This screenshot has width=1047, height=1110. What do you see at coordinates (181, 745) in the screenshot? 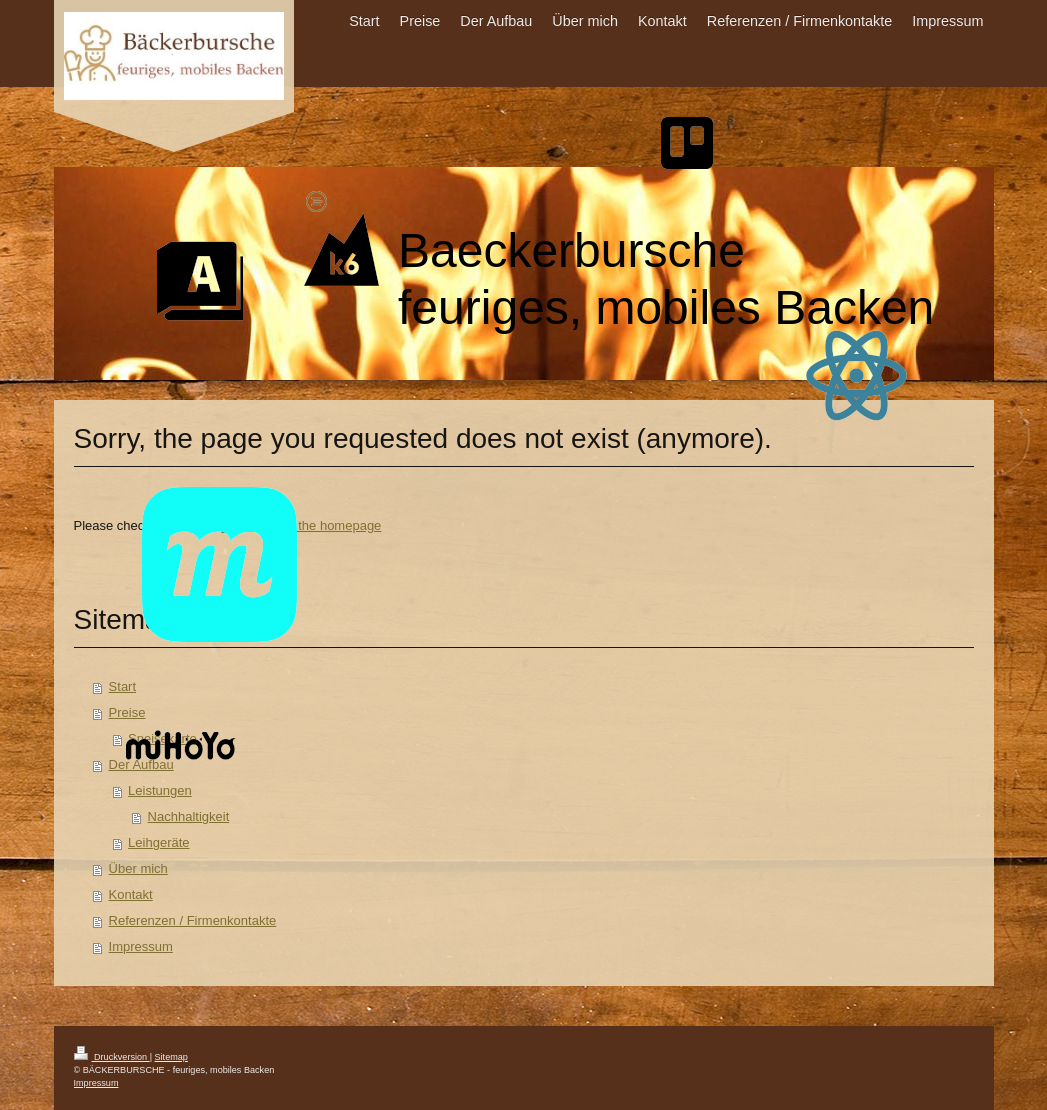
I see `visit miHoYo's official website or portal` at bounding box center [181, 745].